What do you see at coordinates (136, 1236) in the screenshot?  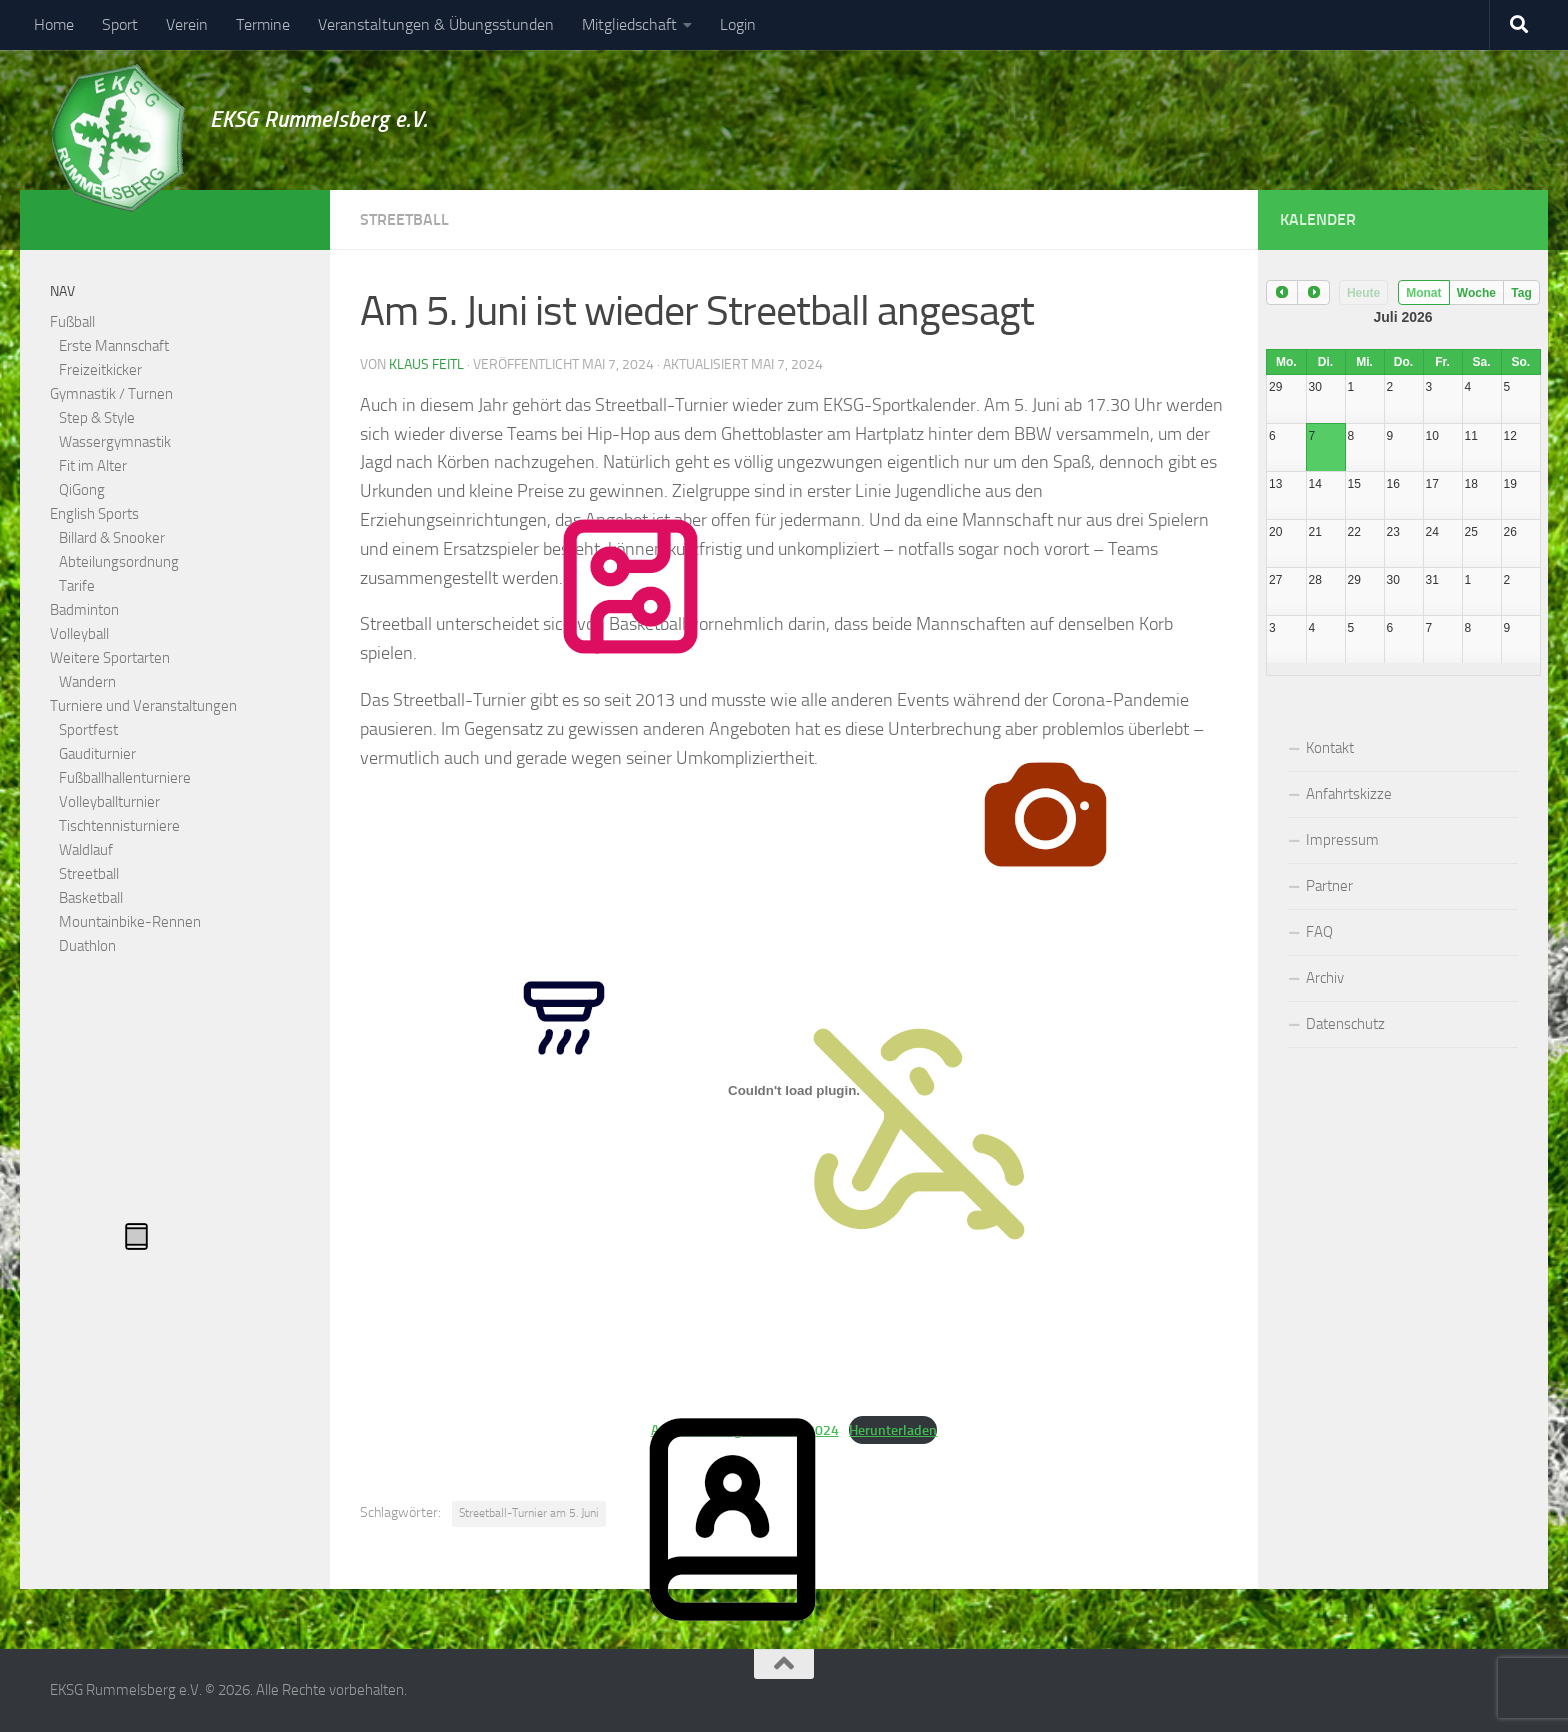 I see `switch to tablet view or layout` at bounding box center [136, 1236].